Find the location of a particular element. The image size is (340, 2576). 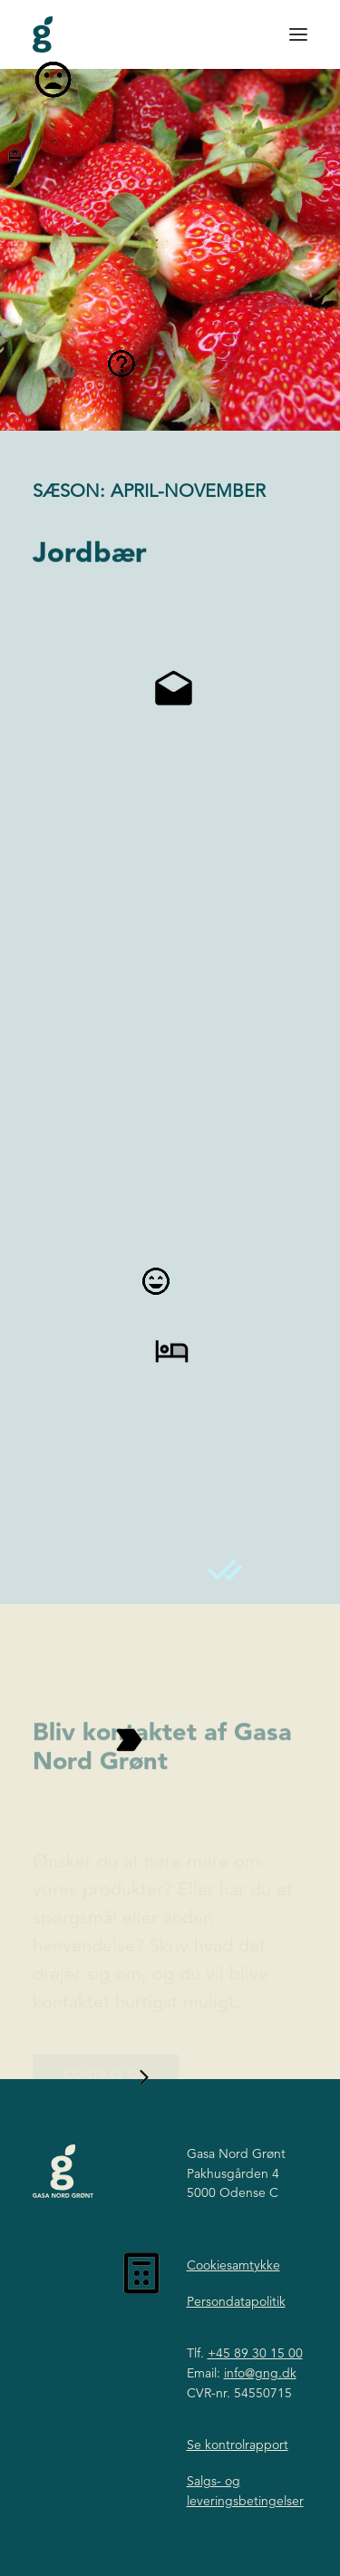

rate your experience as very satisfied is located at coordinates (156, 1281).